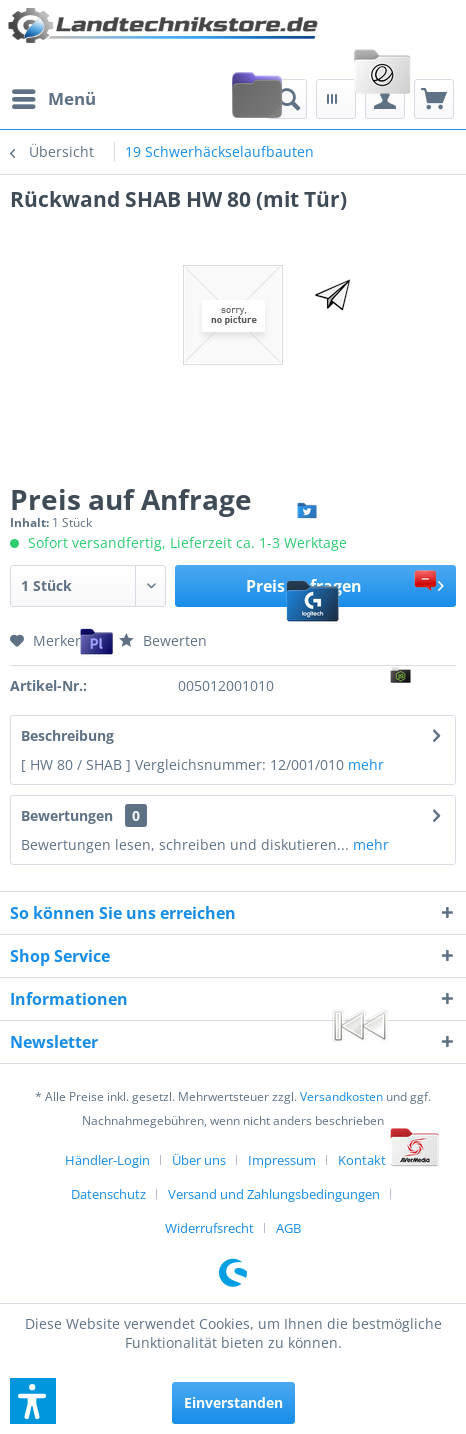 The width and height of the screenshot is (466, 1434). I want to click on open folder containing adobe prelude project files, so click(96, 642).